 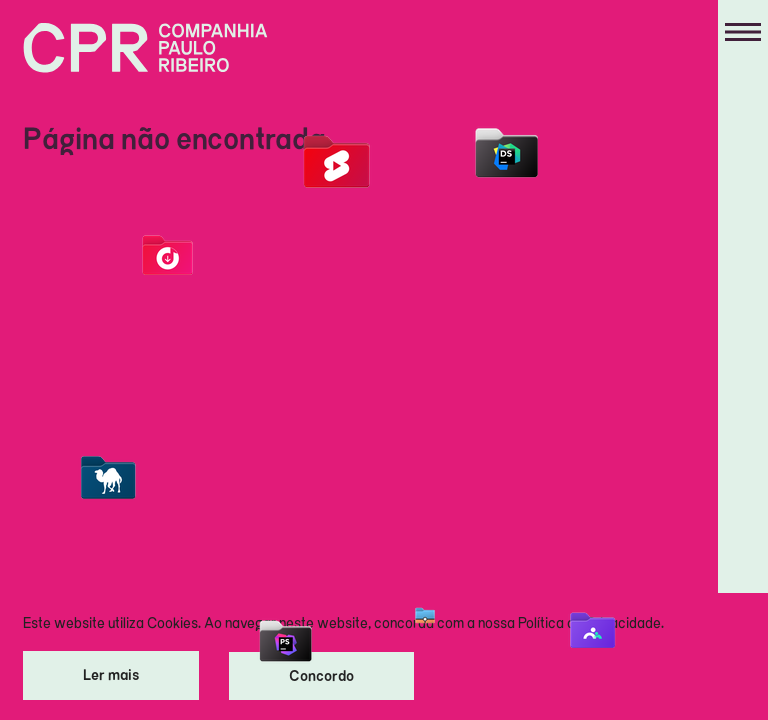 I want to click on open 4K Tokkit video downloads folder, so click(x=167, y=256).